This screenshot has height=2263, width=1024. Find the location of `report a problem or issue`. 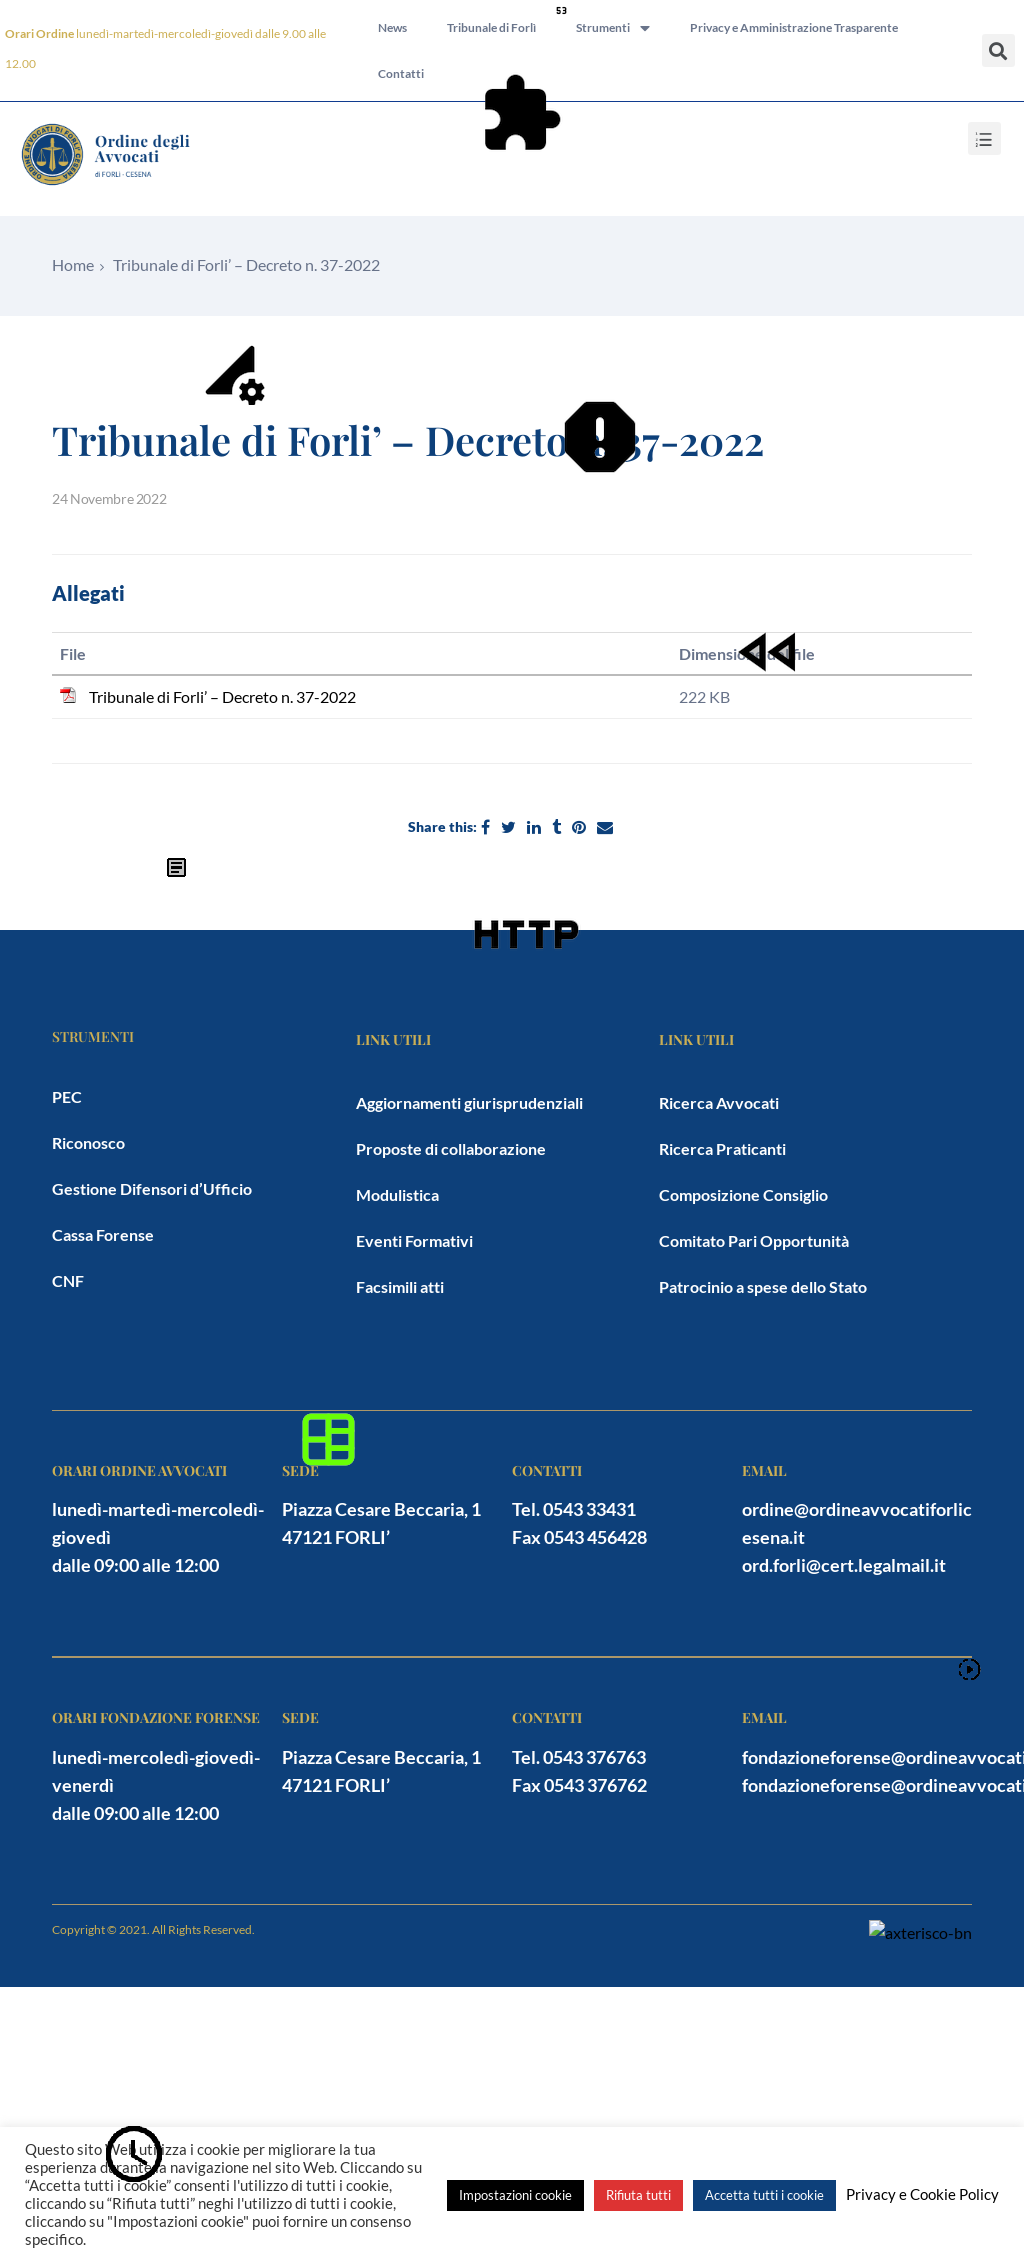

report a problem or issue is located at coordinates (600, 437).